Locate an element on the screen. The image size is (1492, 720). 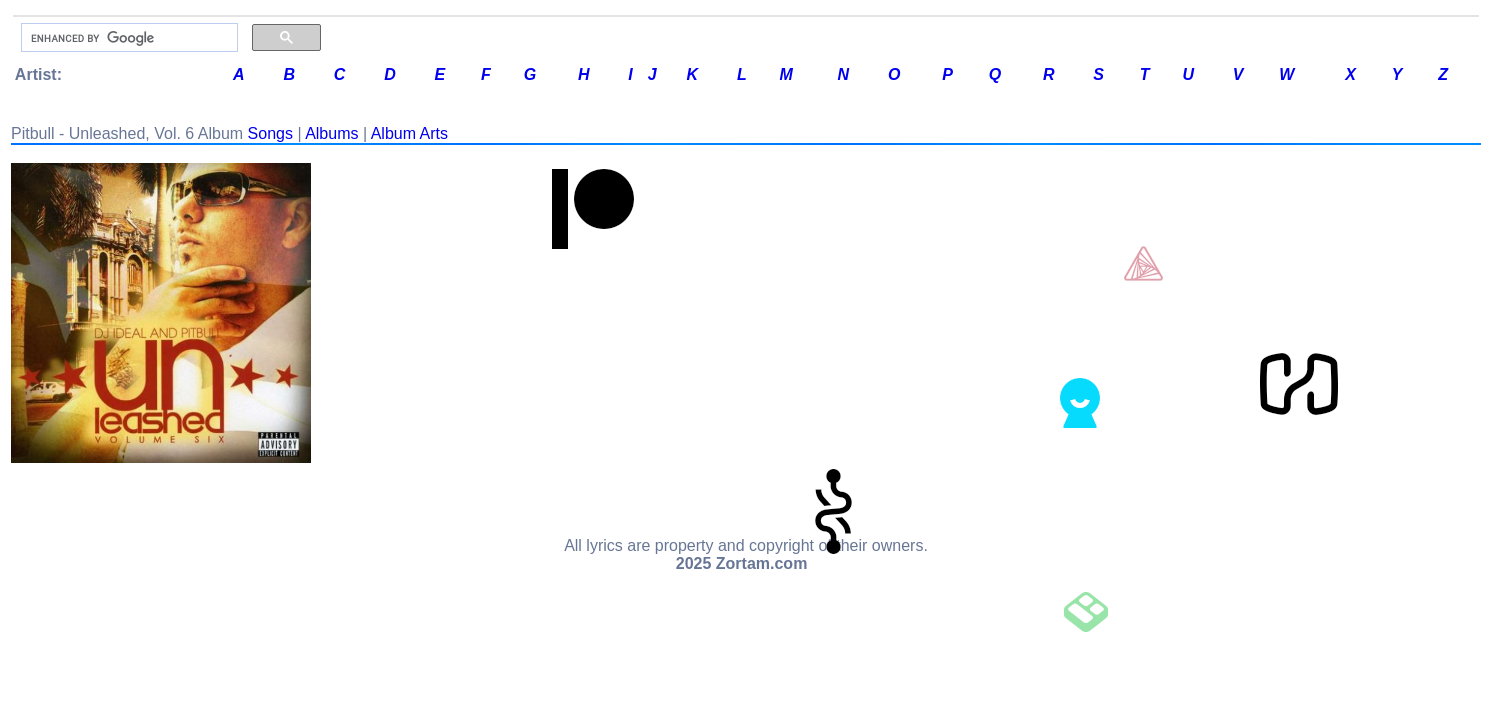
open the bento app is located at coordinates (1086, 612).